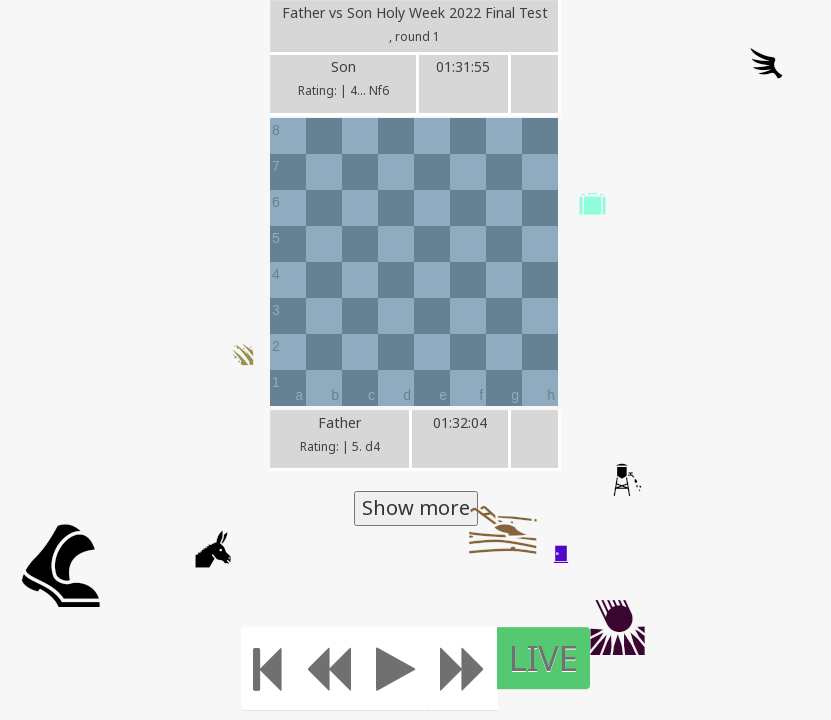 The image size is (831, 720). What do you see at coordinates (617, 627) in the screenshot?
I see `indicates a meteor impact event in gameplay` at bounding box center [617, 627].